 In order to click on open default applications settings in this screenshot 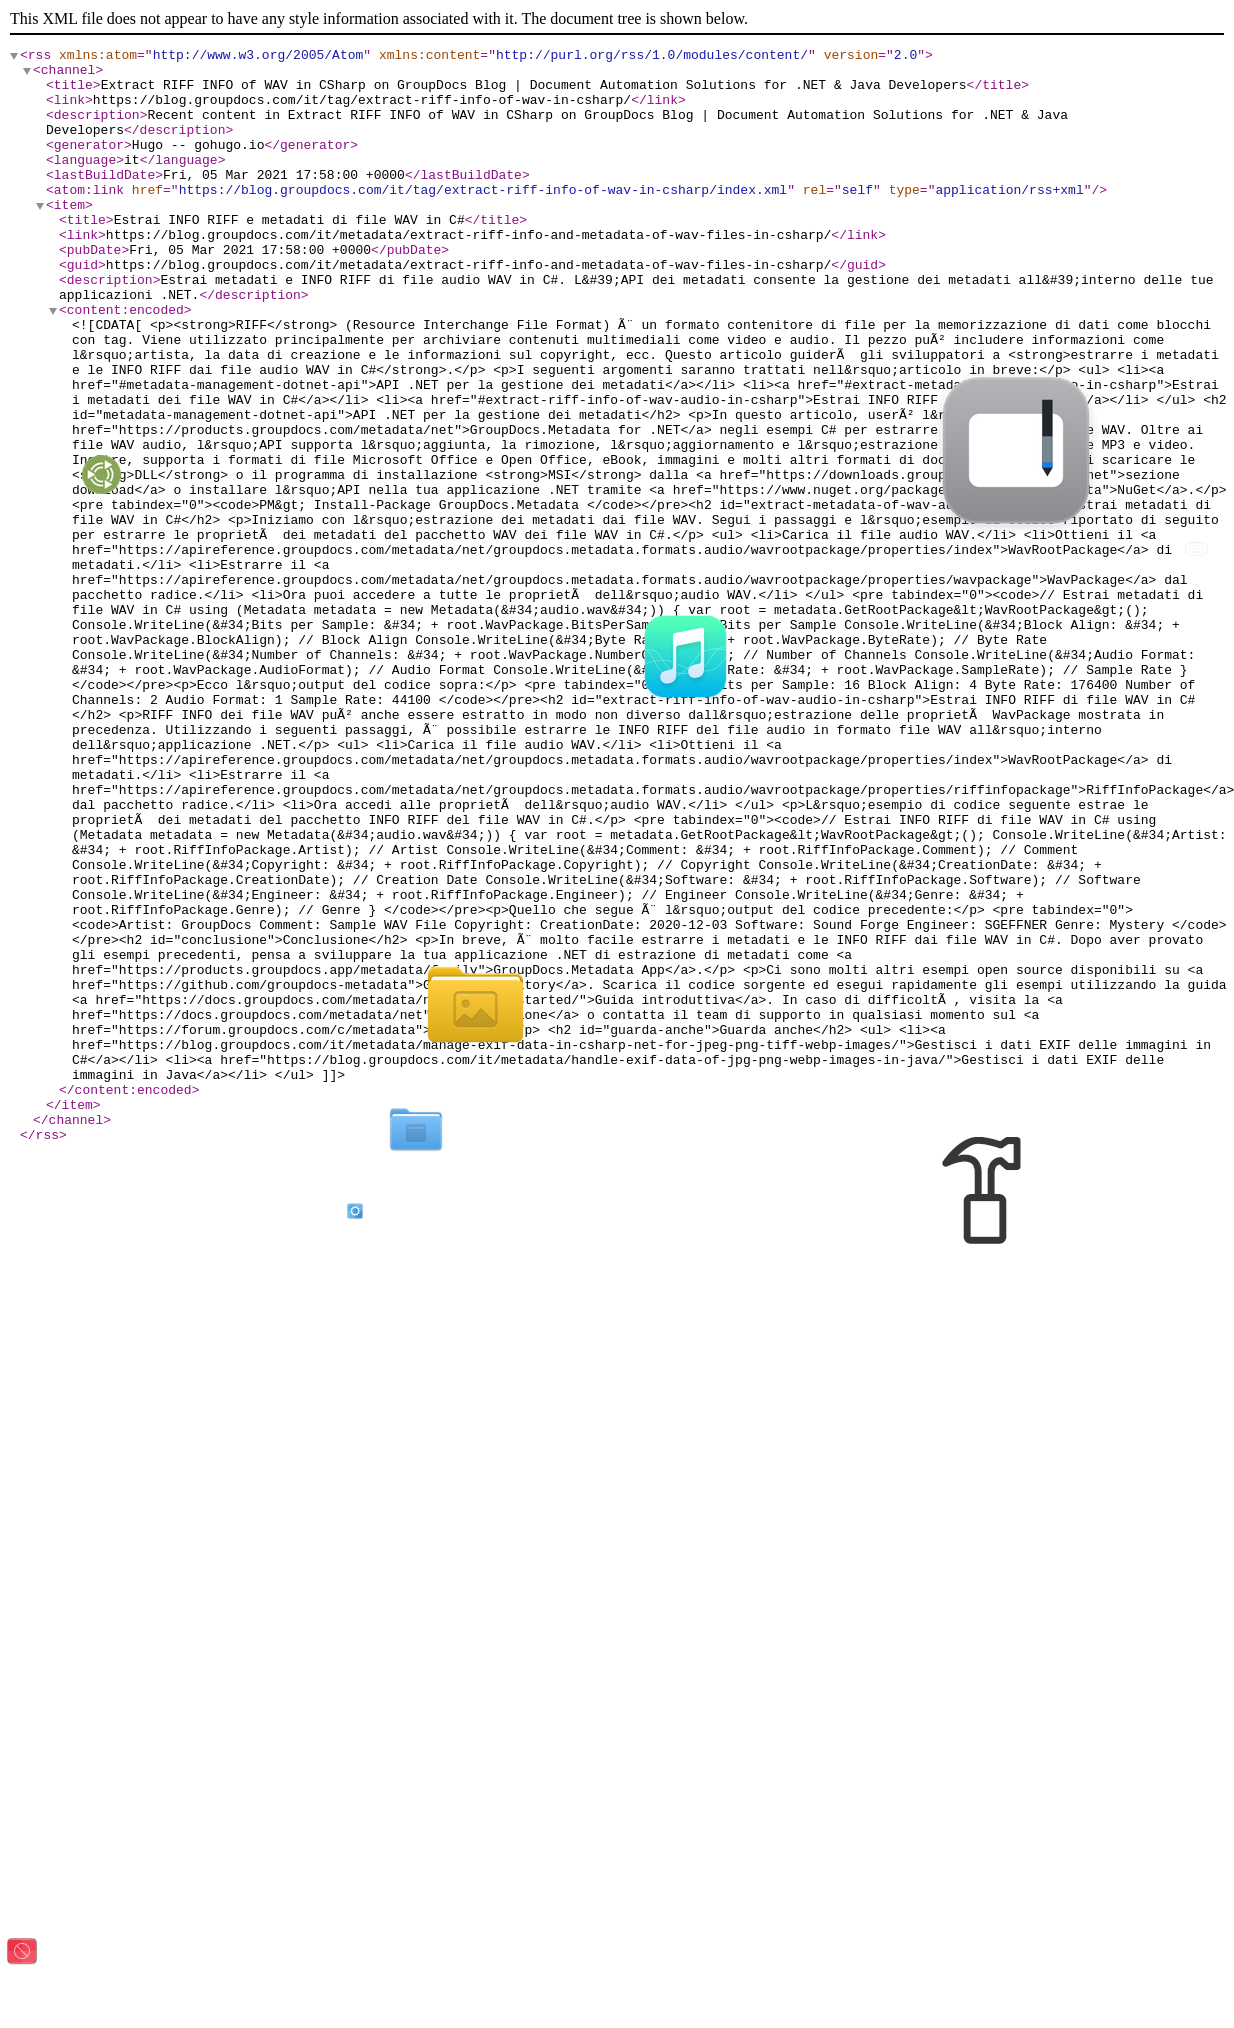, I will do `click(355, 1211)`.